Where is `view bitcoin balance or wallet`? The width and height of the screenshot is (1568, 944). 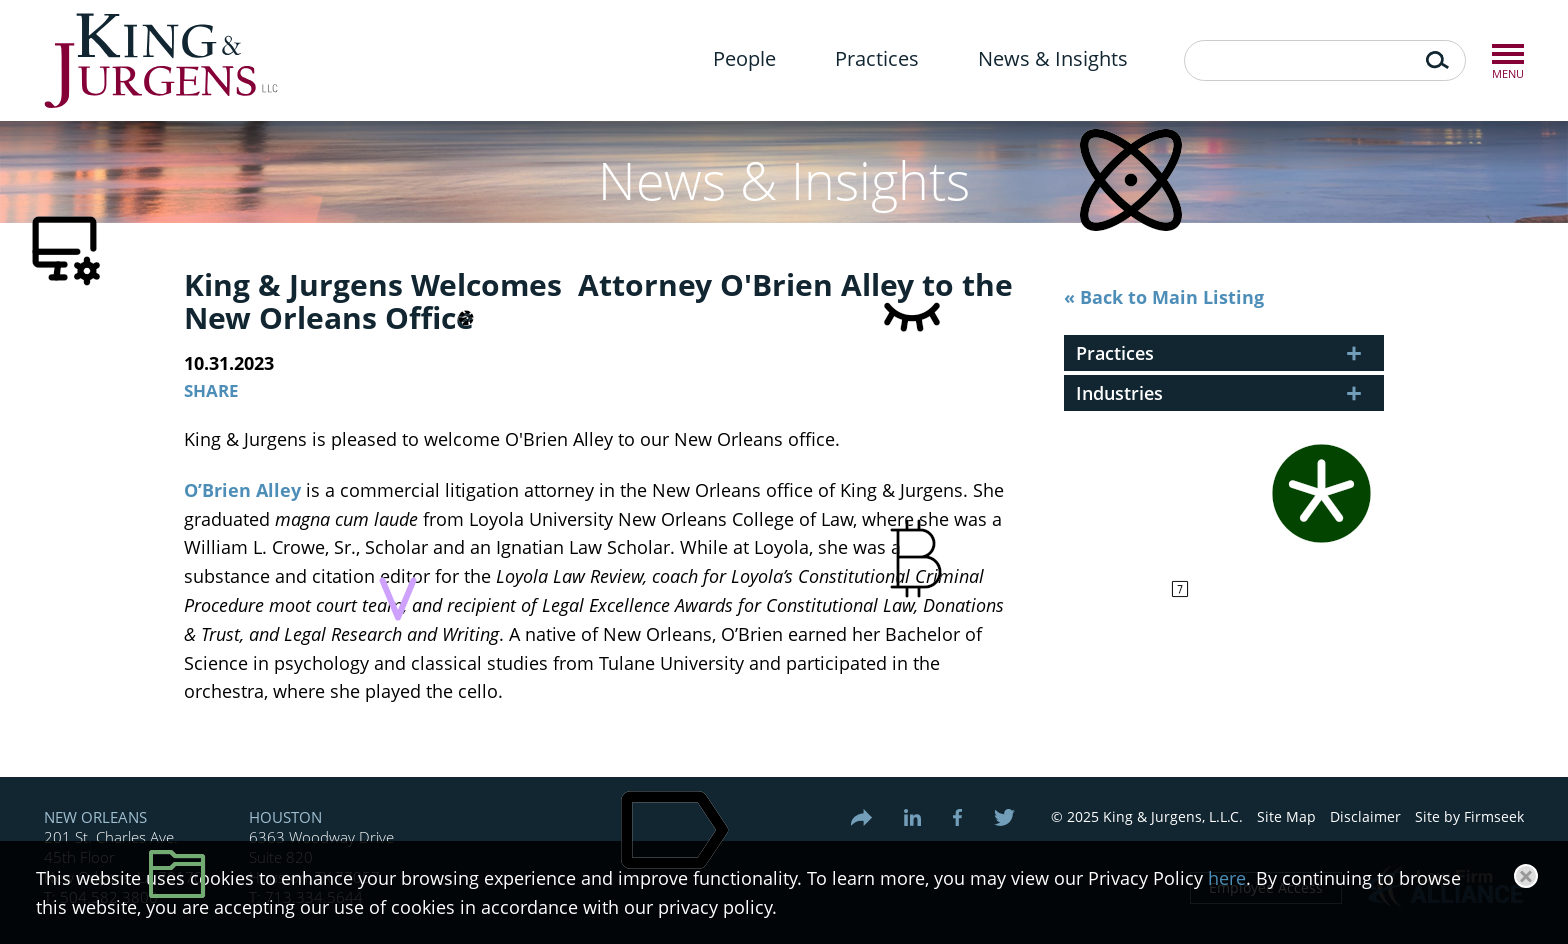
view bitcoin balance or wallet is located at coordinates (913, 560).